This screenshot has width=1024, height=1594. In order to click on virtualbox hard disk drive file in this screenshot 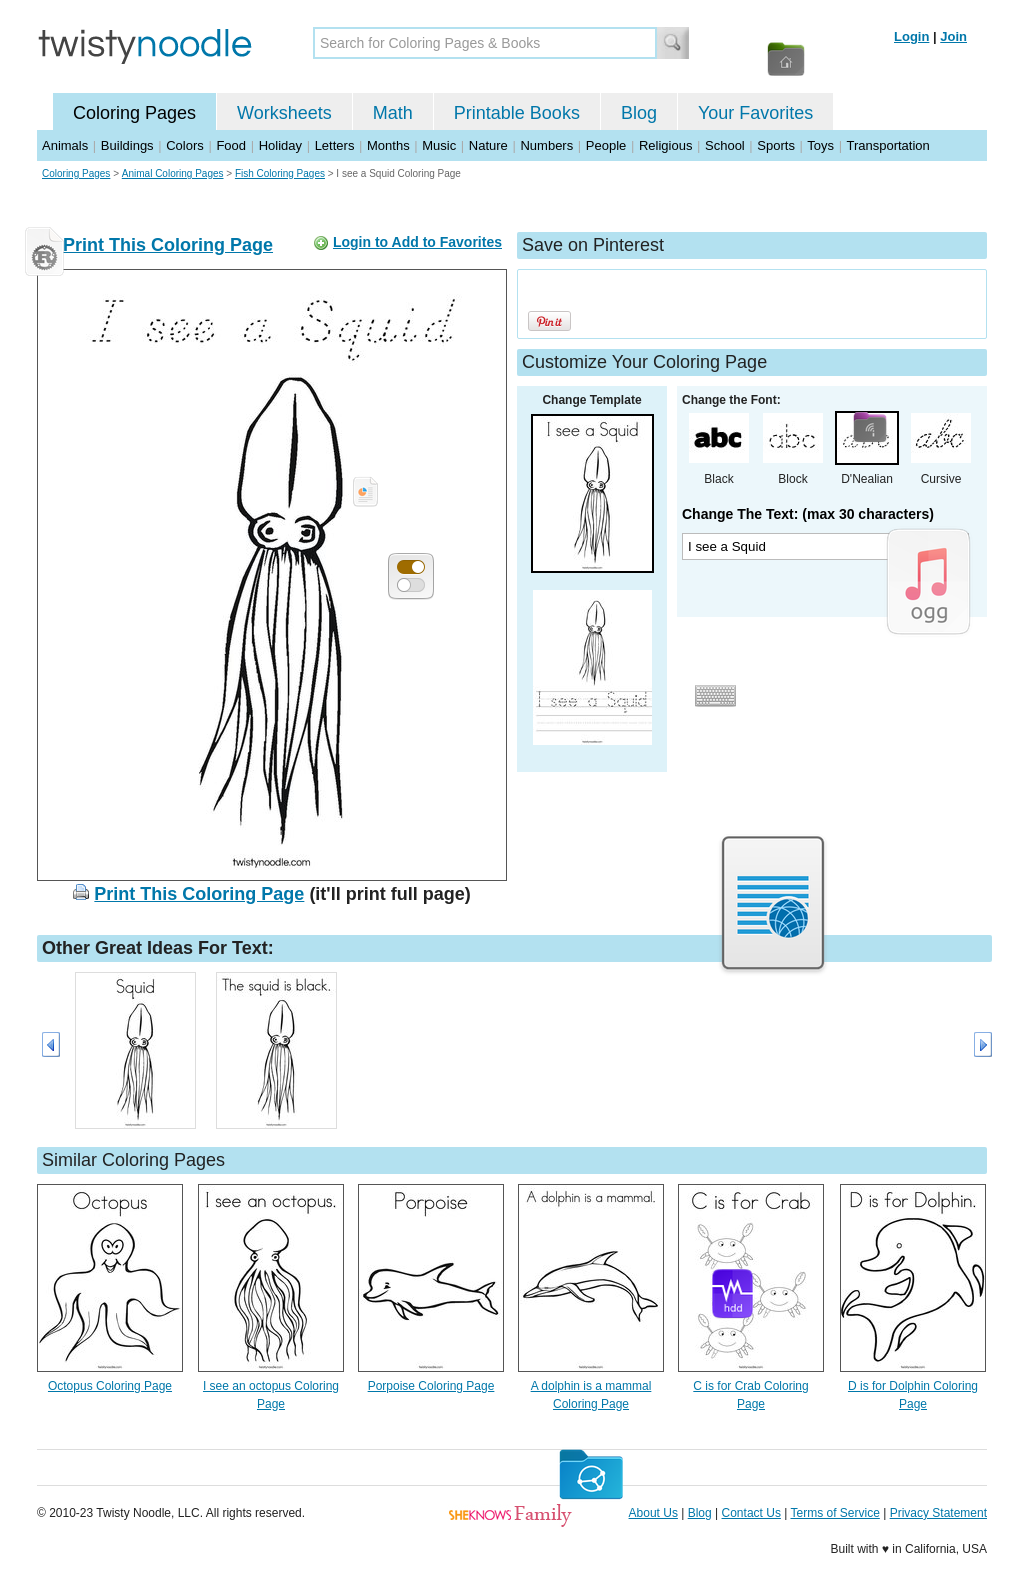, I will do `click(732, 1293)`.